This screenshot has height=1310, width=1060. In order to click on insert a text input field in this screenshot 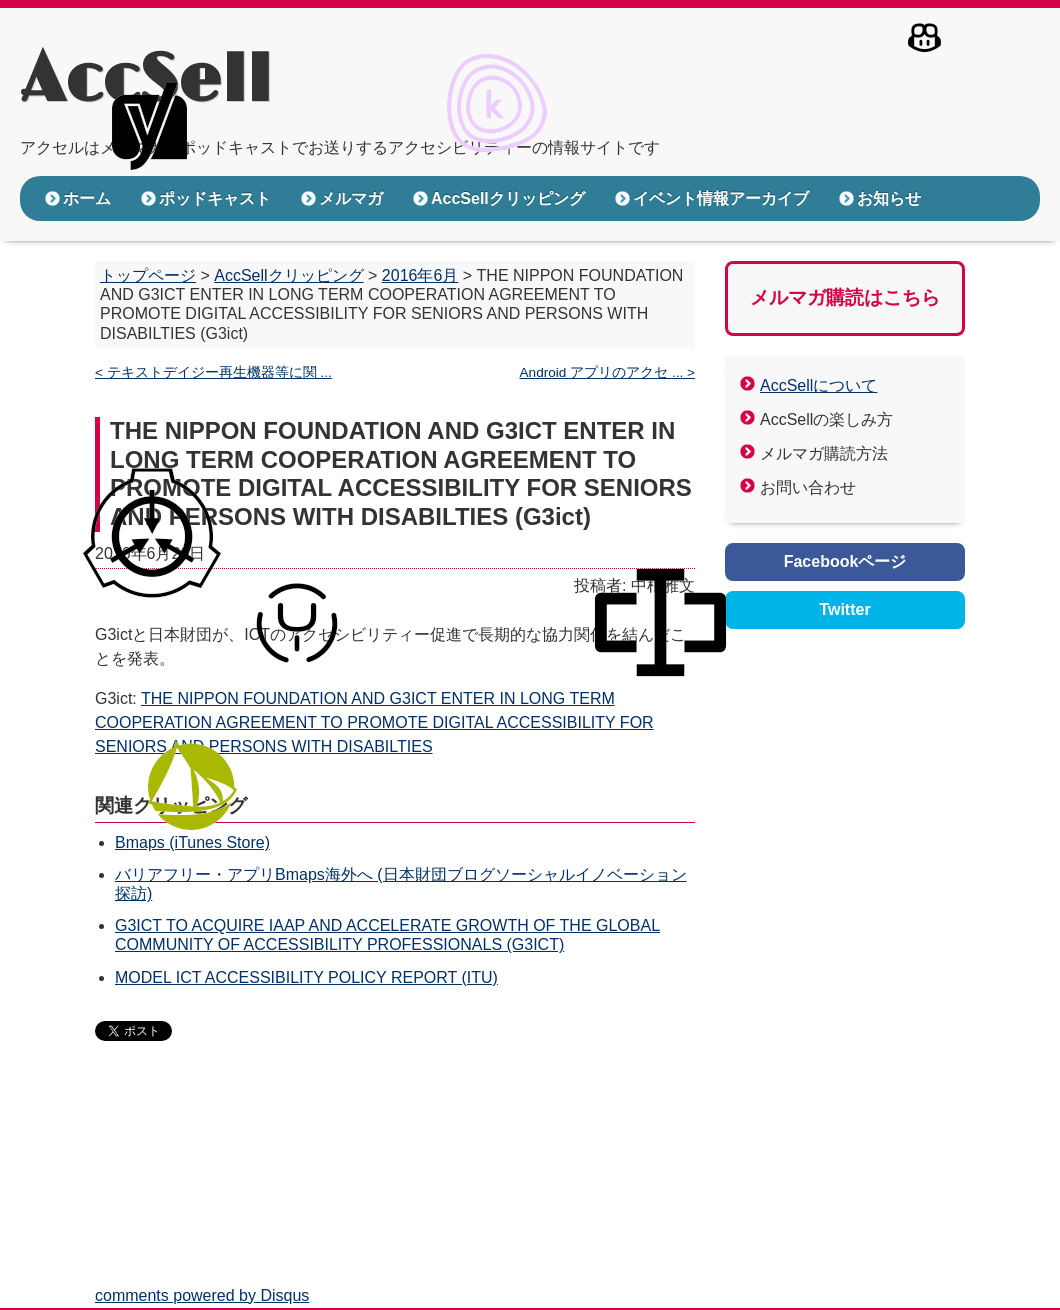, I will do `click(660, 622)`.